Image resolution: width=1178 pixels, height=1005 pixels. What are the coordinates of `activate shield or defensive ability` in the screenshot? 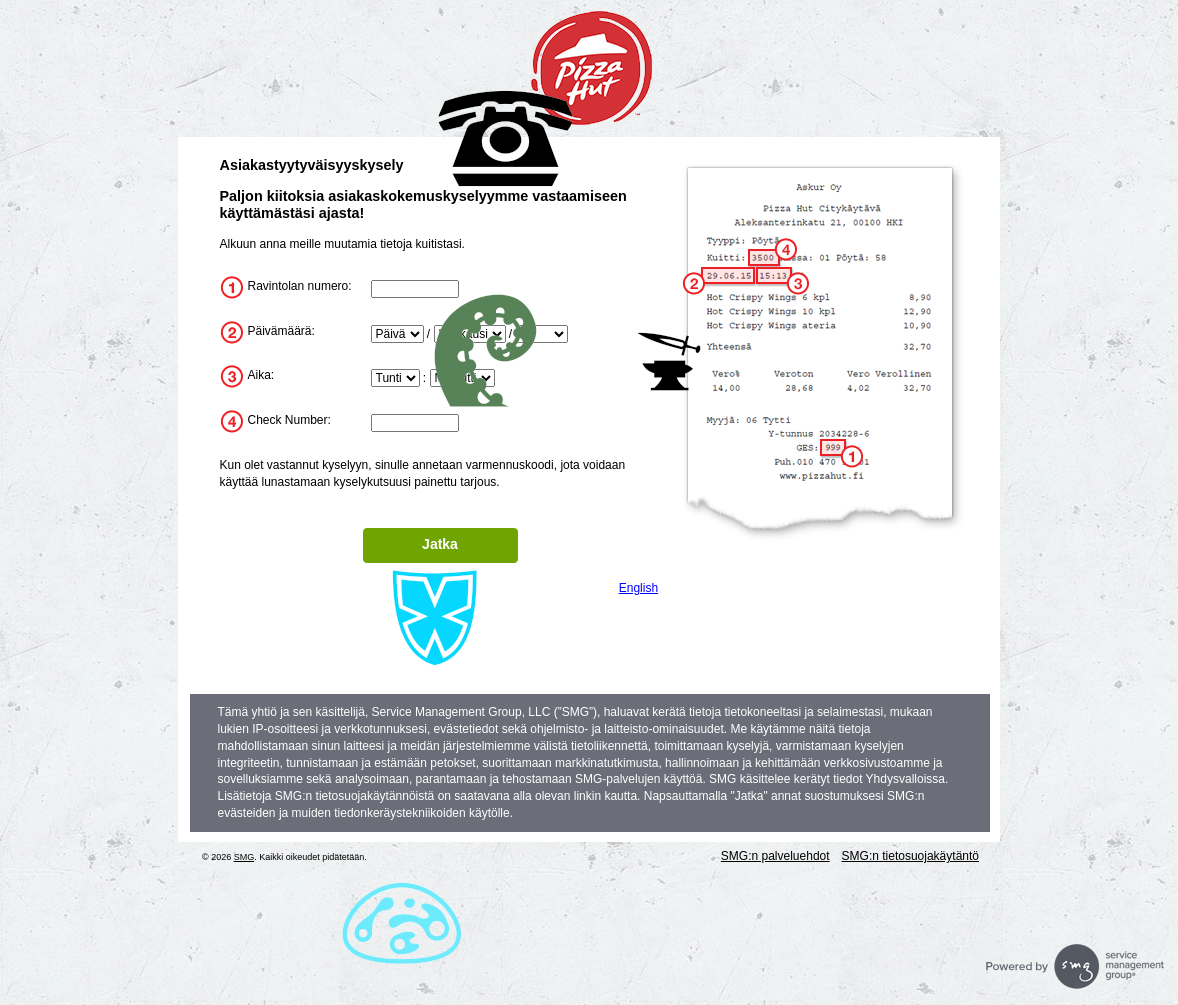 It's located at (435, 617).